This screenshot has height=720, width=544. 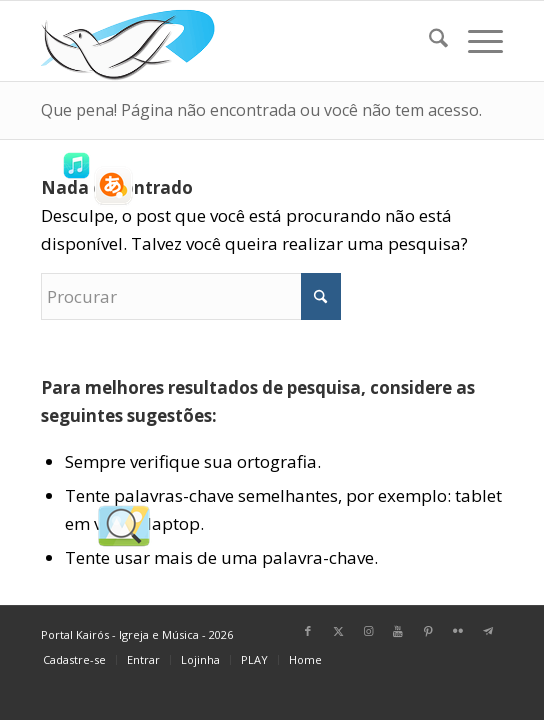 I want to click on open image viewer application, so click(x=124, y=526).